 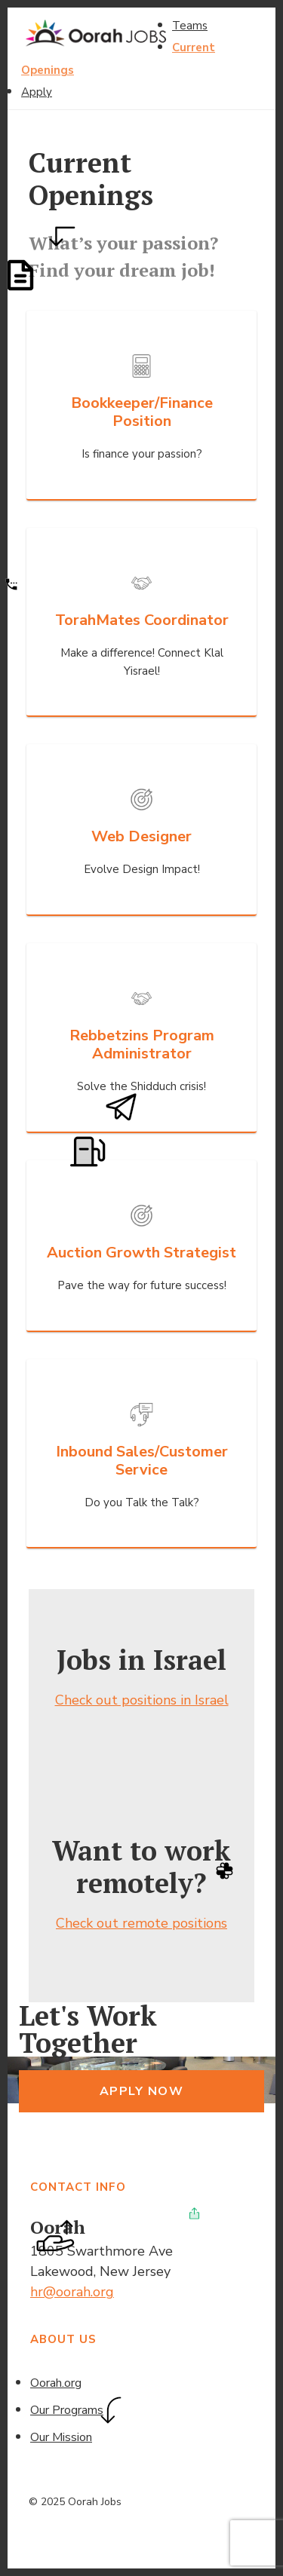 What do you see at coordinates (57, 2238) in the screenshot?
I see `upload or send via hand gesture` at bounding box center [57, 2238].